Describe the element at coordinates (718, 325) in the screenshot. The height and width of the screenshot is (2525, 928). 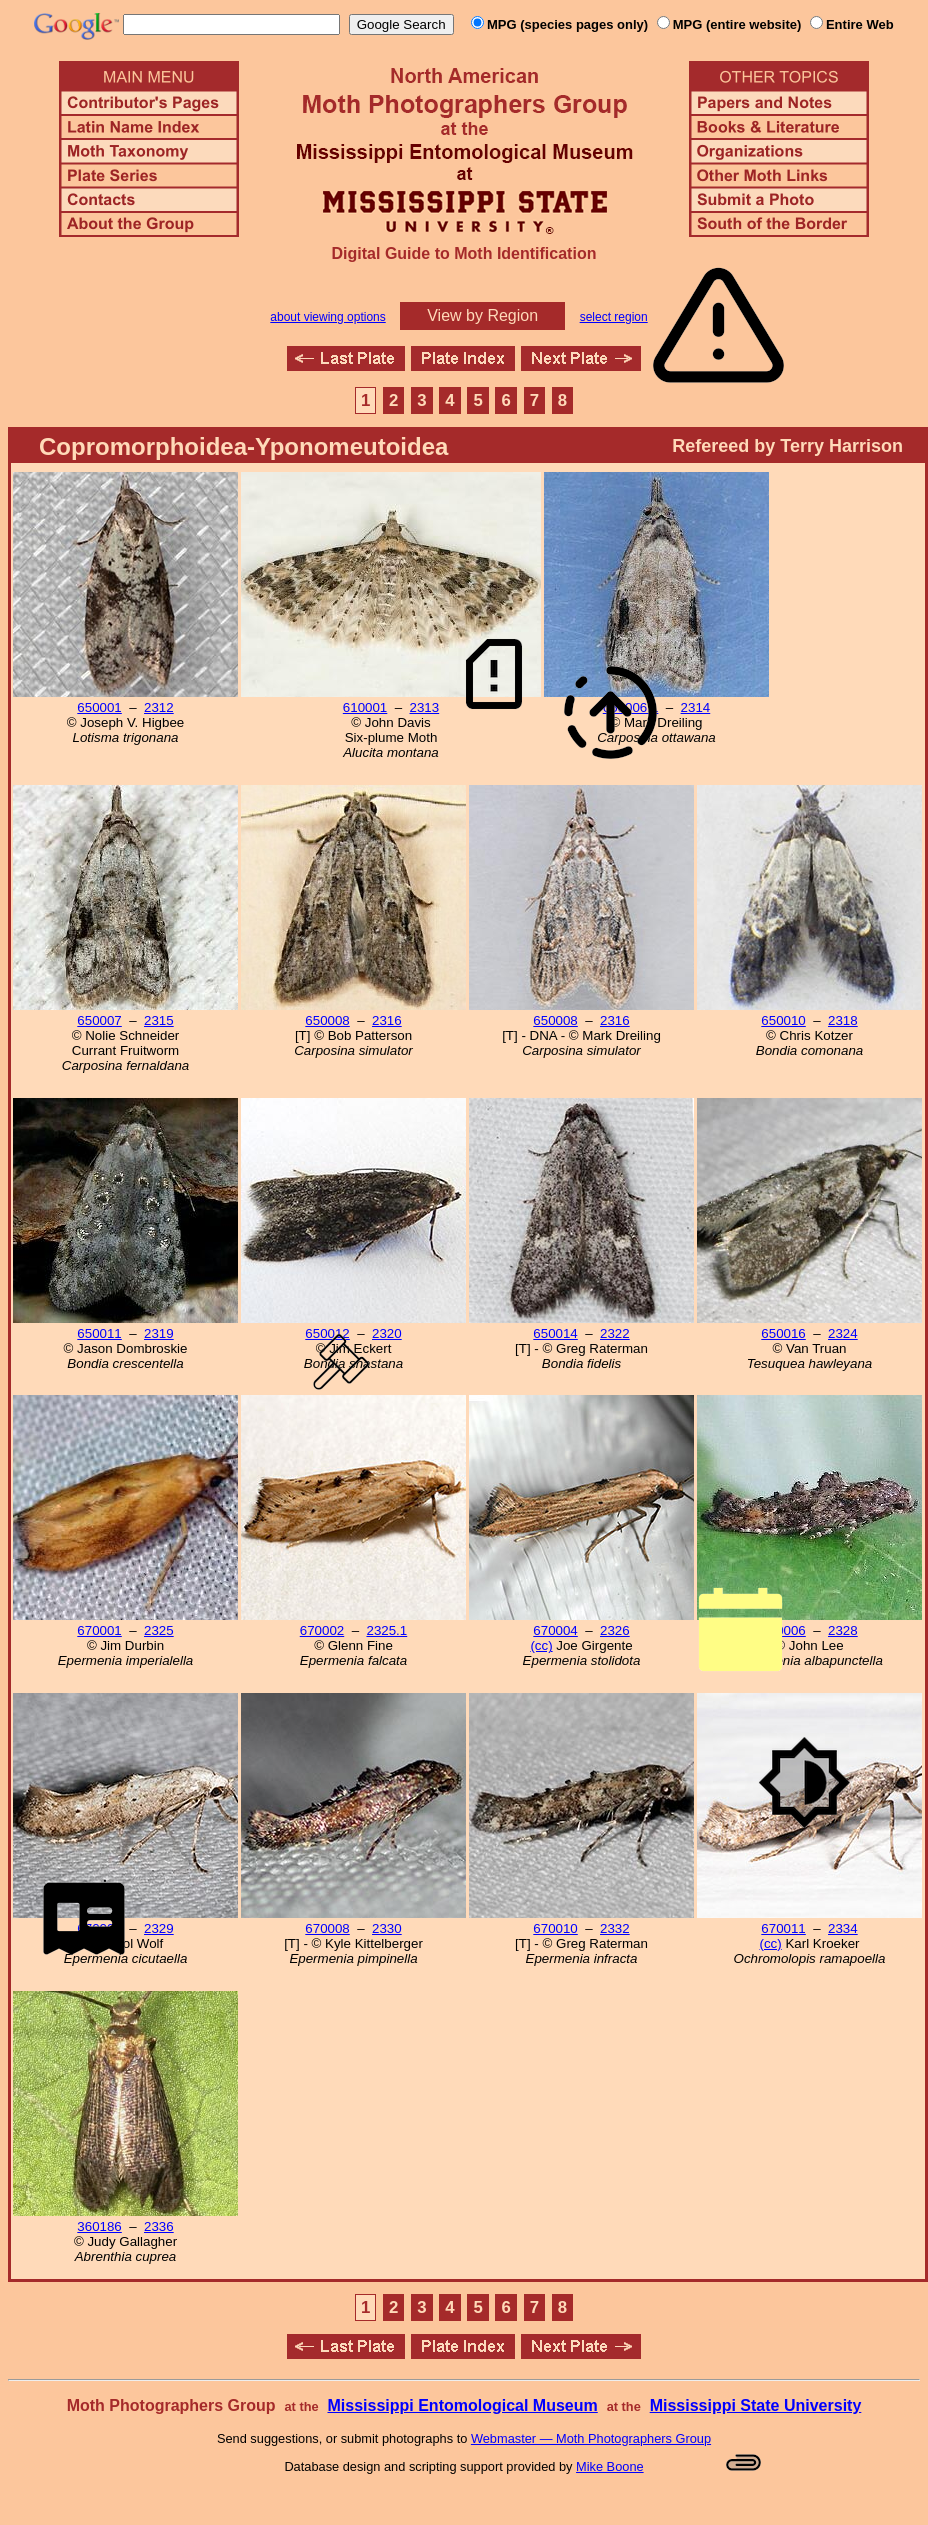
I see `warning or caution indicator` at that location.